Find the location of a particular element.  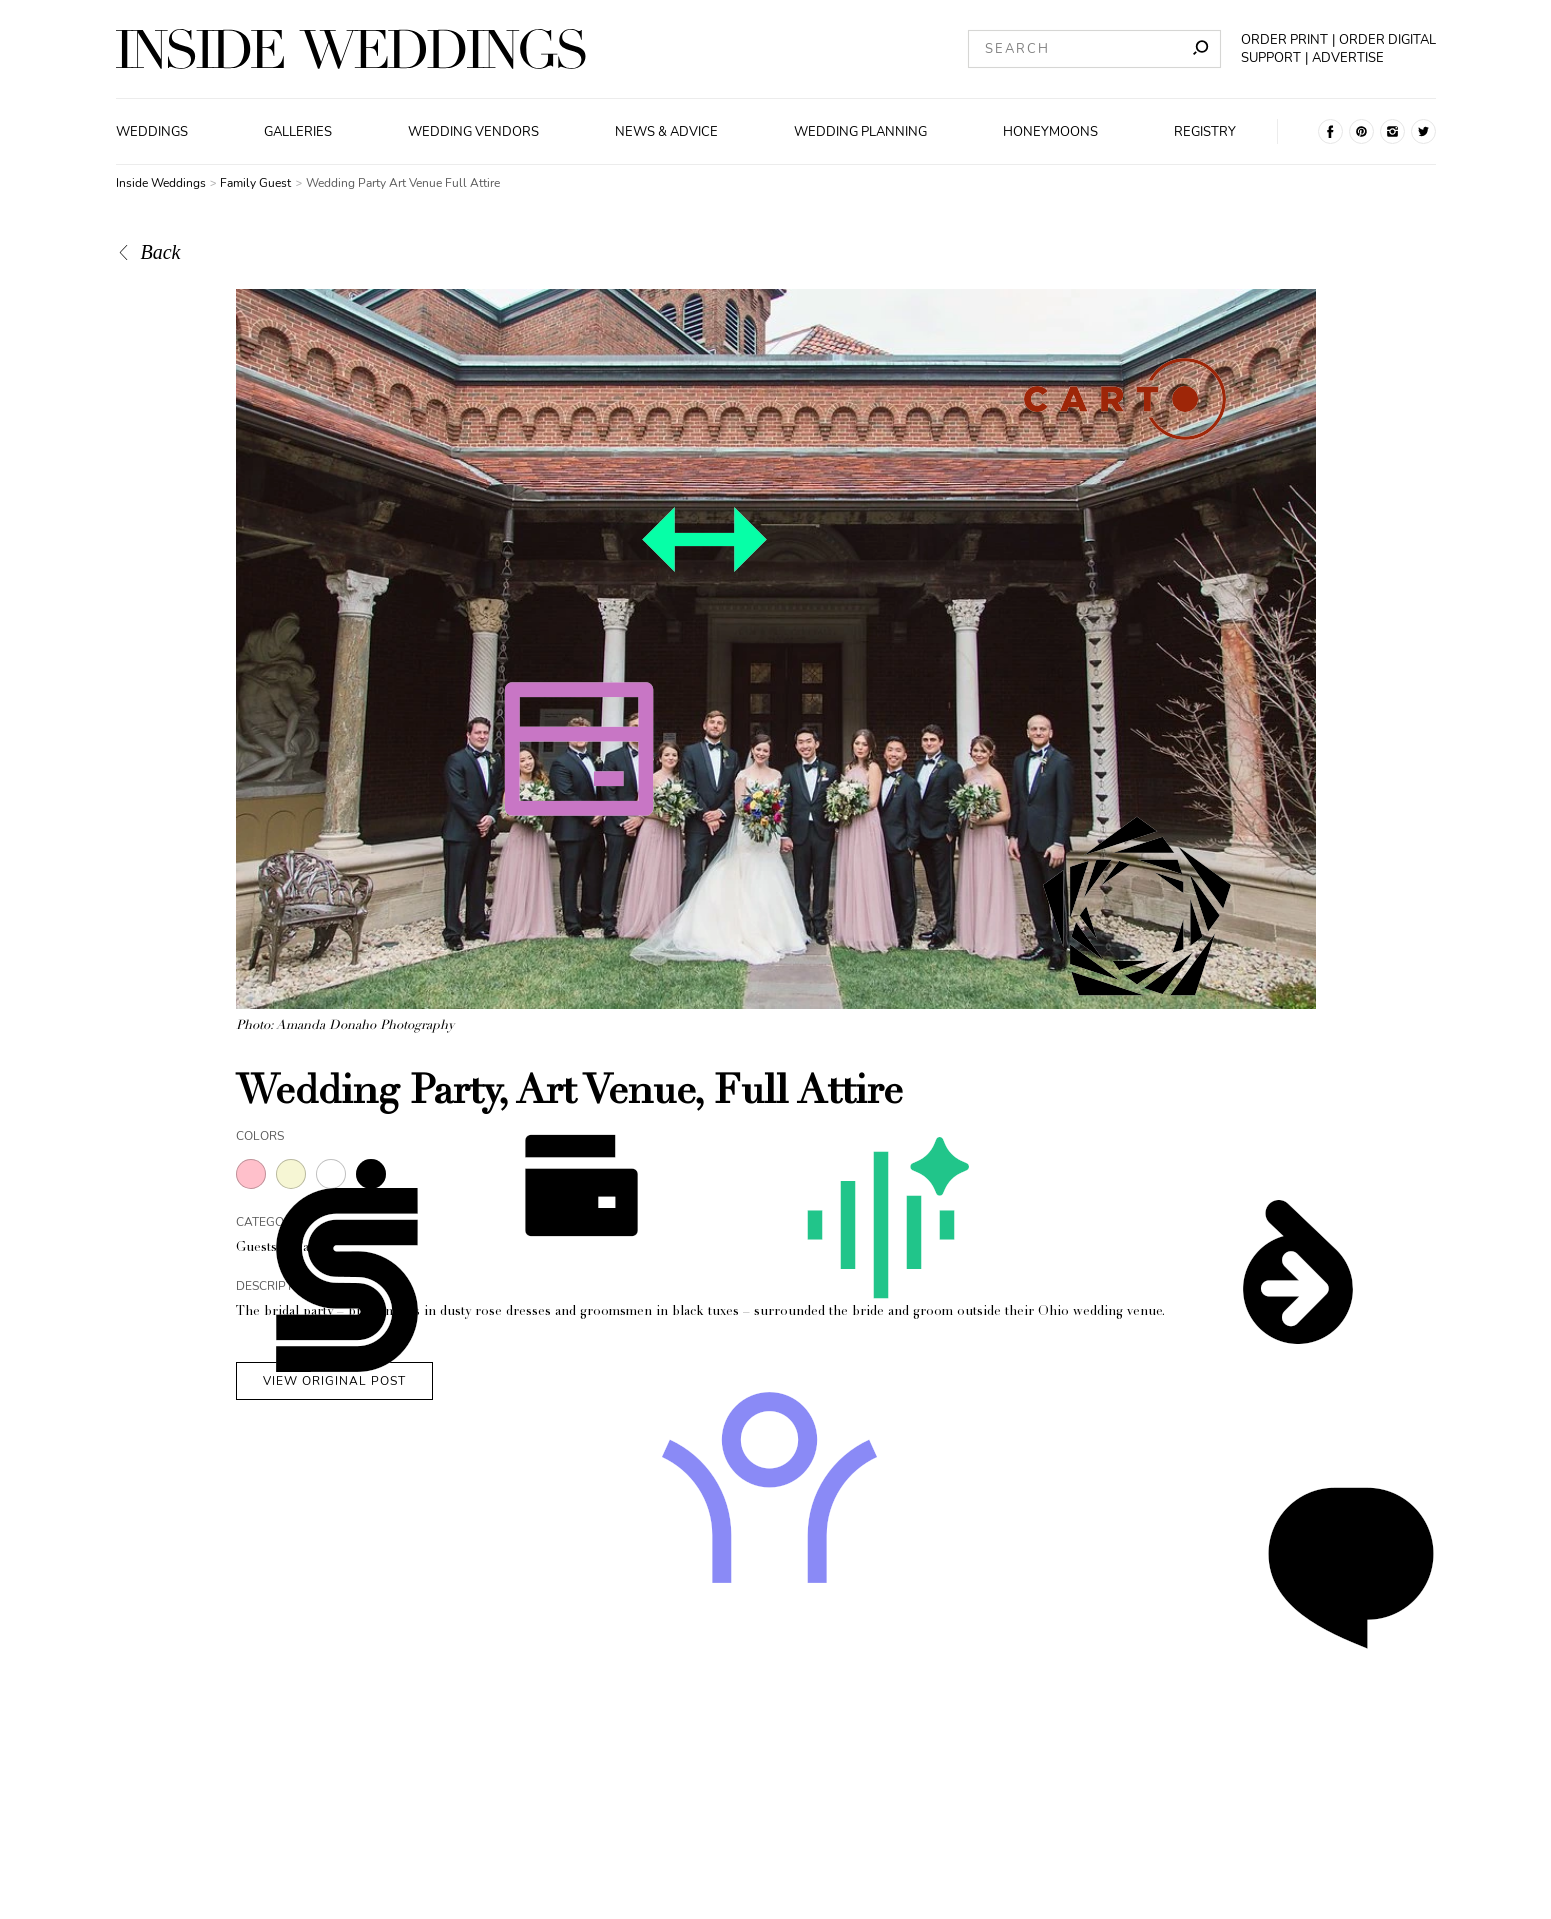

CARTO mapping platform logo is located at coordinates (1125, 399).